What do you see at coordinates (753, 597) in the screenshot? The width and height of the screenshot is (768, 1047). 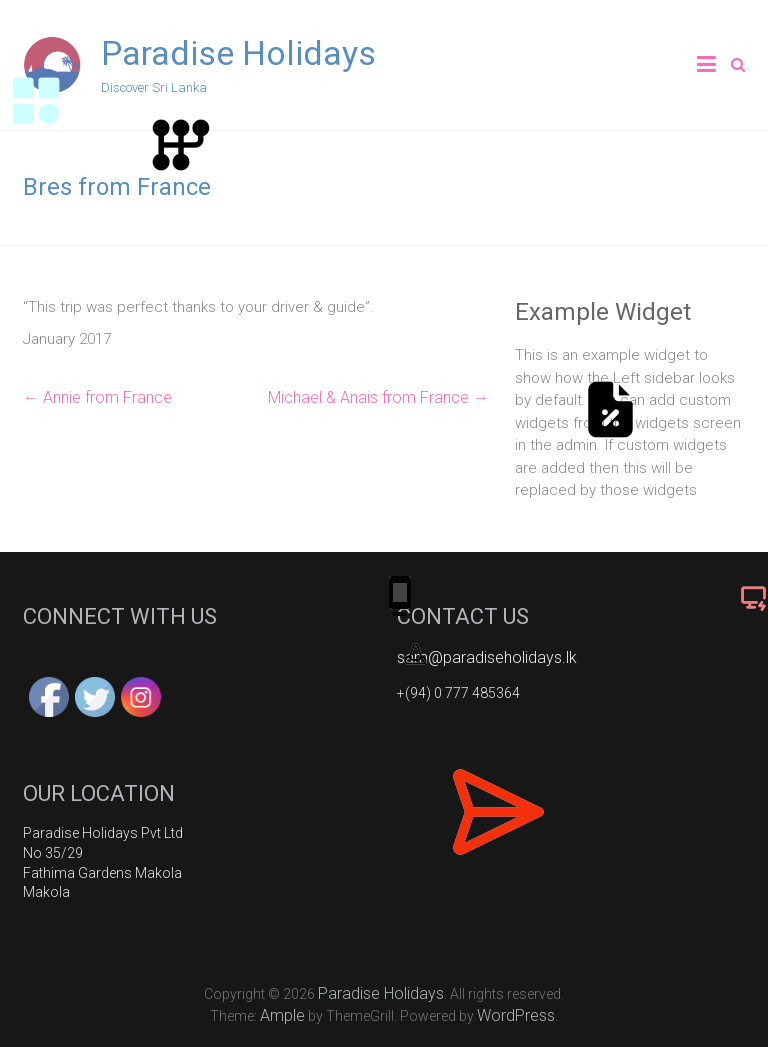 I see `desktop power or energy settings` at bounding box center [753, 597].